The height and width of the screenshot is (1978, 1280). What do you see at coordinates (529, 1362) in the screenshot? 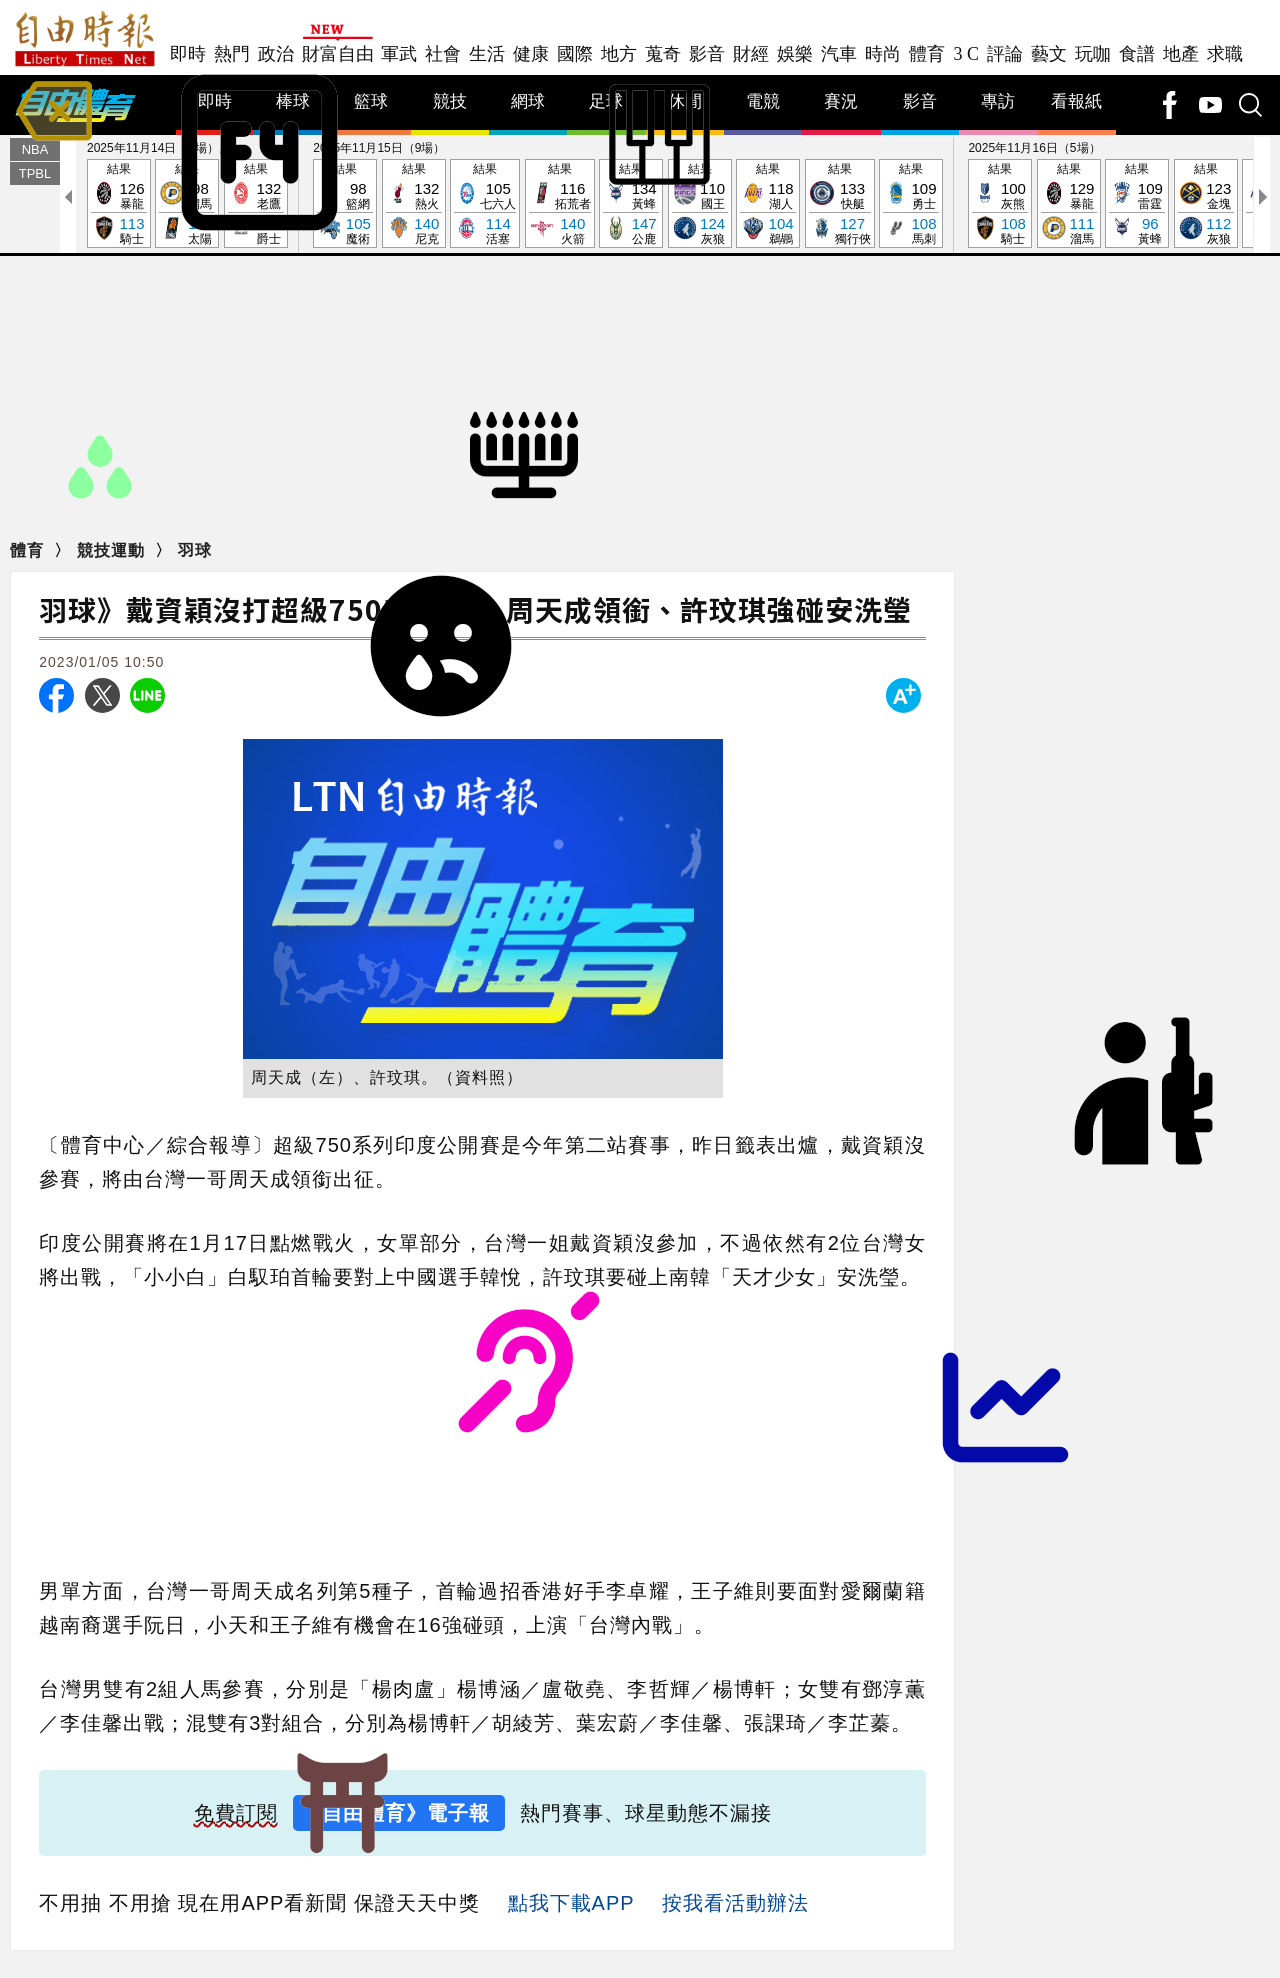
I see `indicates hard of hearing accessibility options` at bounding box center [529, 1362].